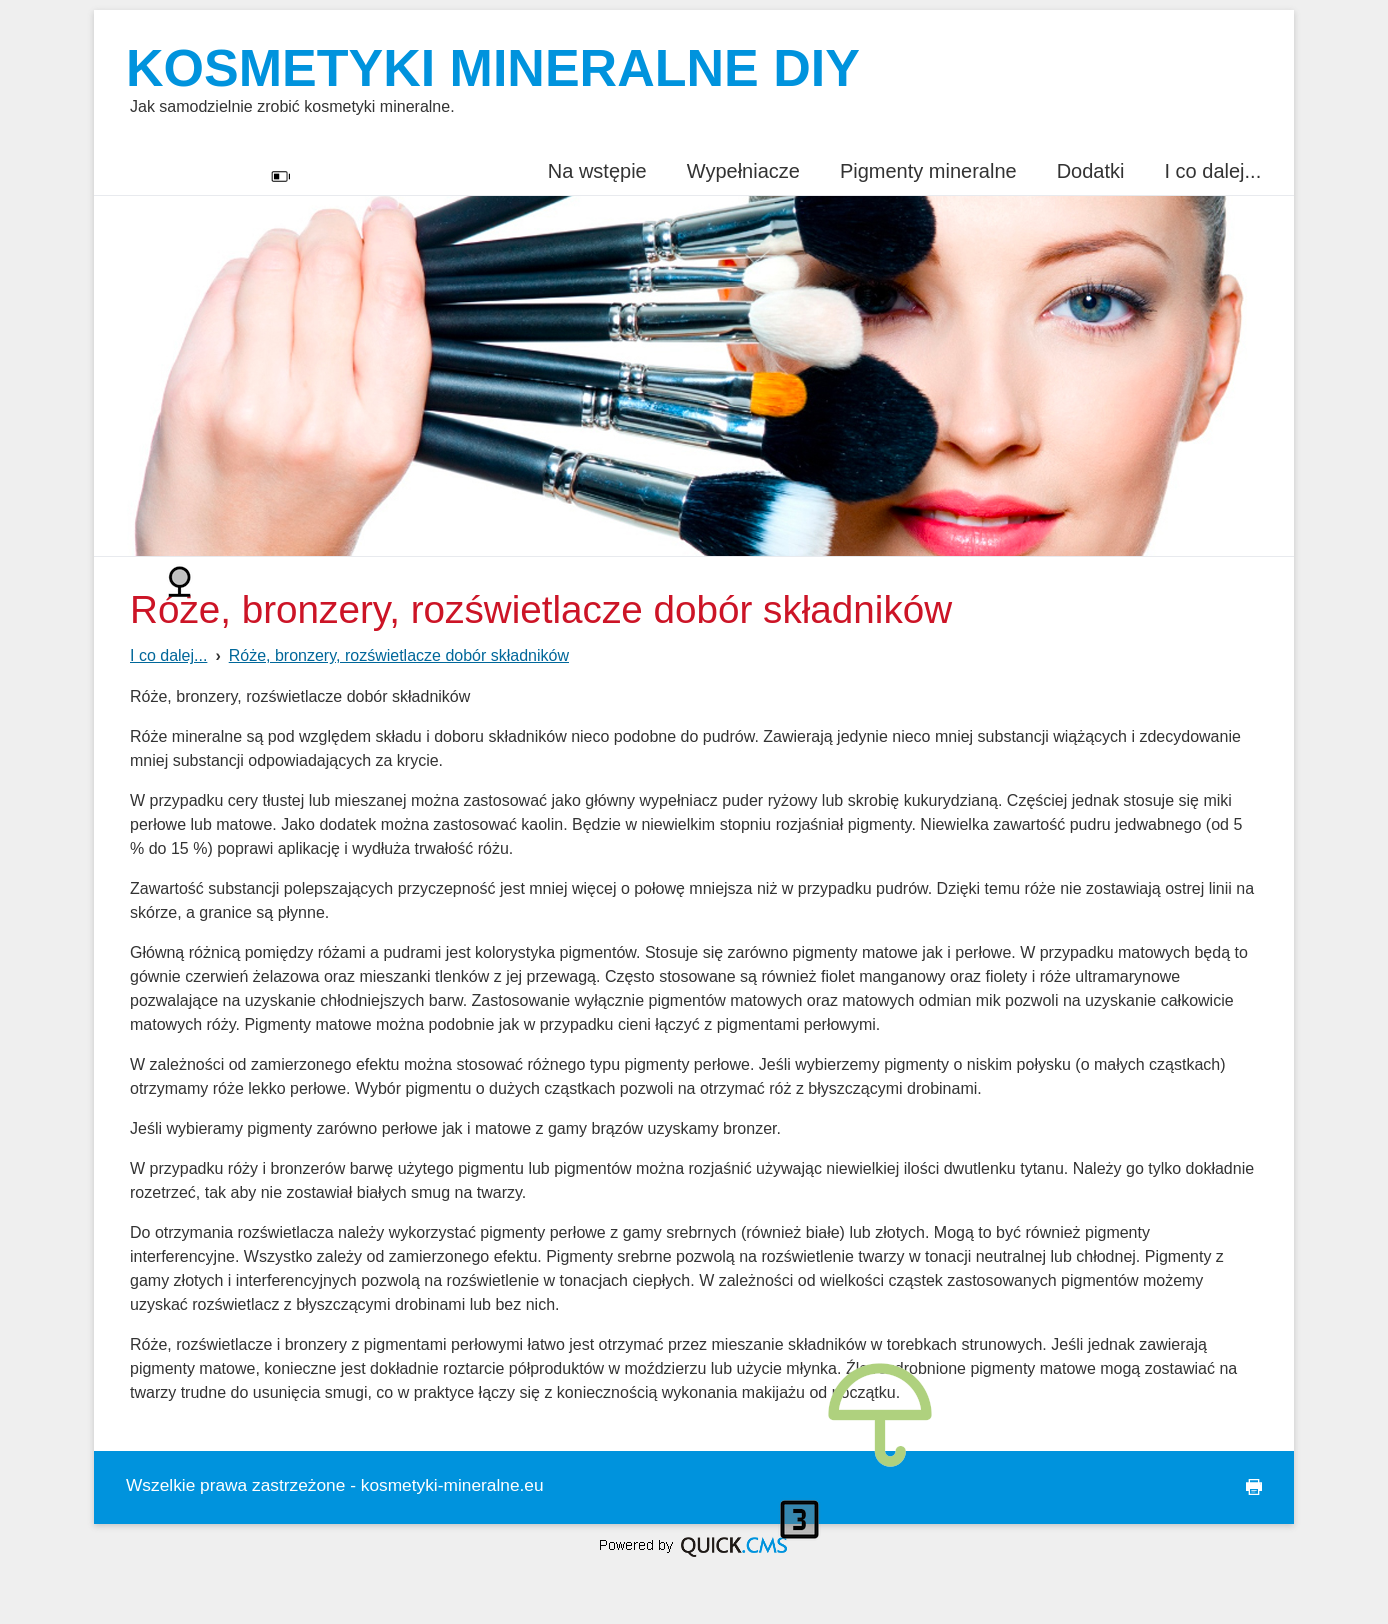  I want to click on indicates battery at medium charge level, so click(280, 176).